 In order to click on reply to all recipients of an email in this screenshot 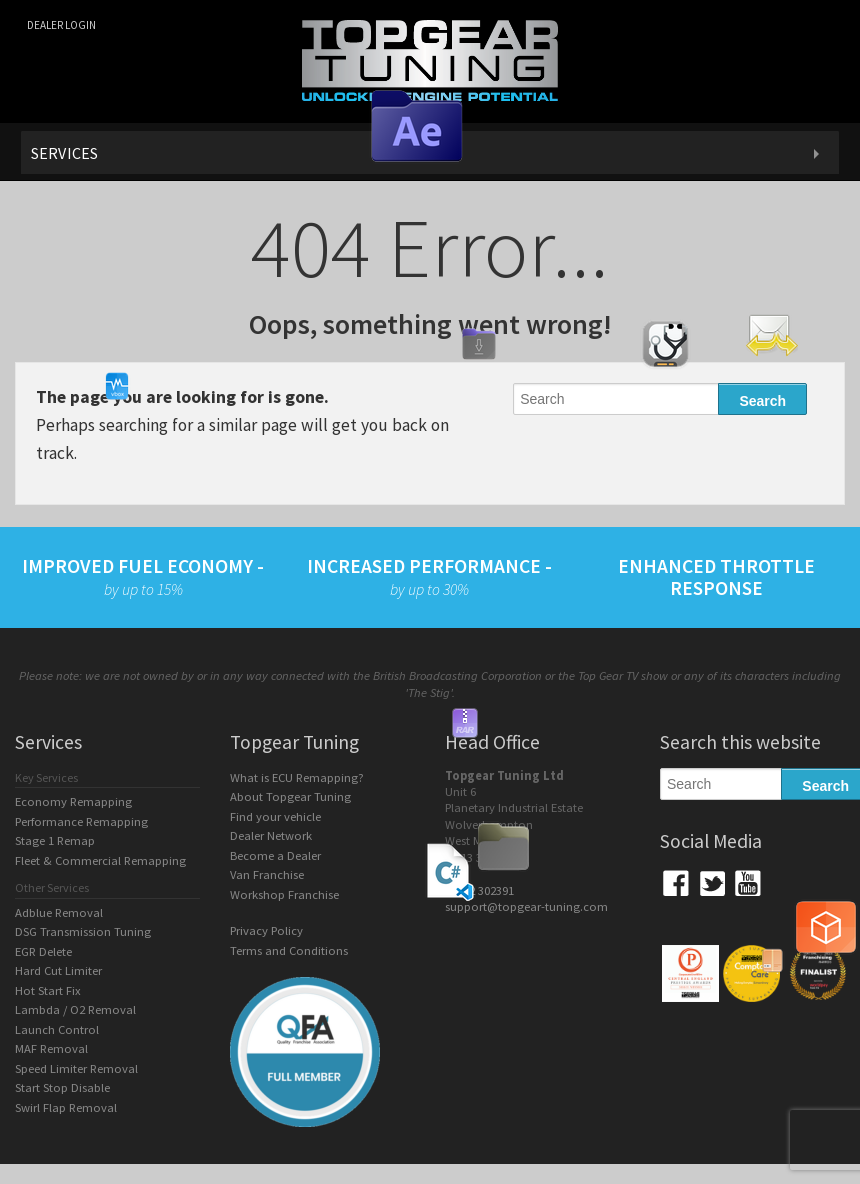, I will do `click(772, 331)`.